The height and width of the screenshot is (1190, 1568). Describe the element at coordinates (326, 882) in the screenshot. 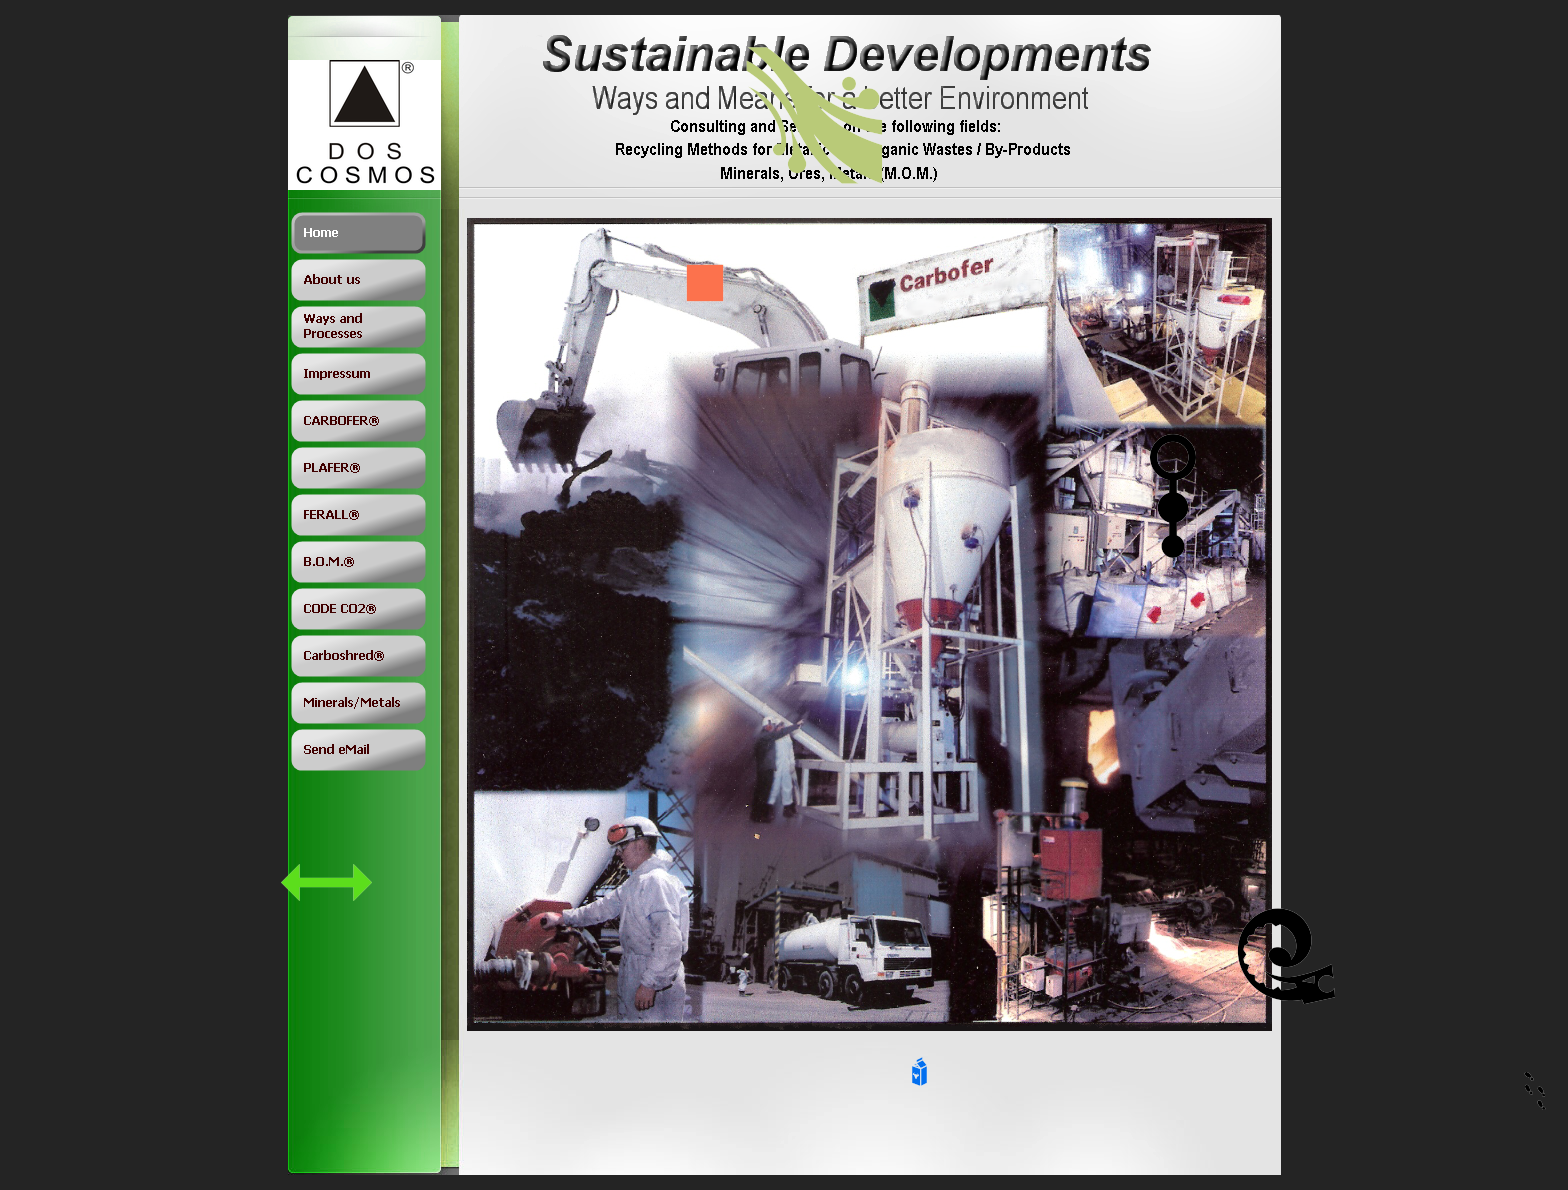

I see `flip image horizontally` at that location.